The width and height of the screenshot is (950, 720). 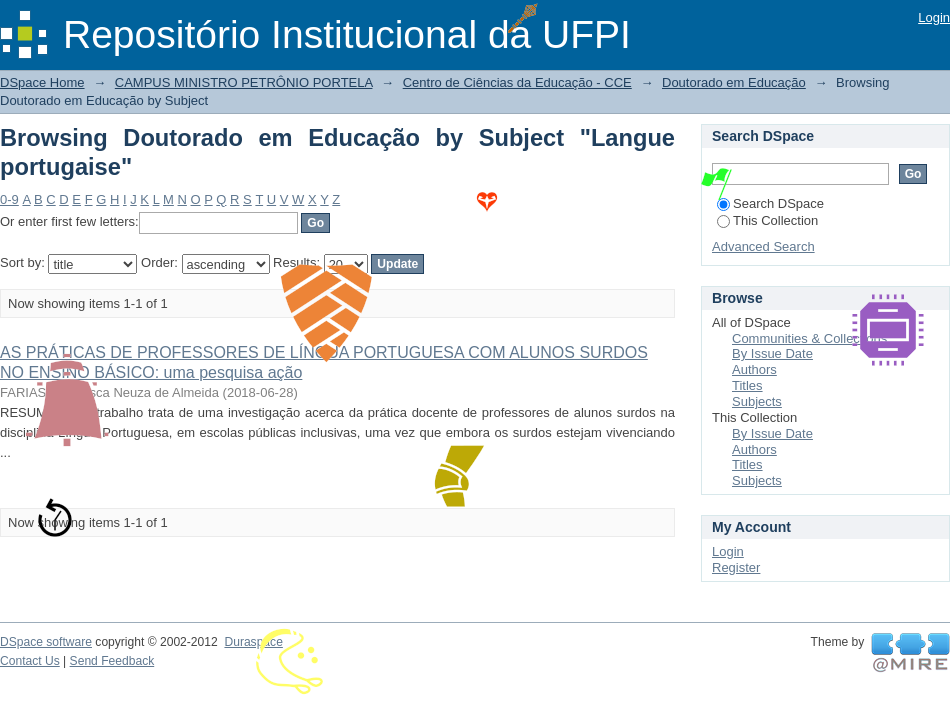 What do you see at coordinates (67, 400) in the screenshot?
I see `navigate to sailing or boat-related content` at bounding box center [67, 400].